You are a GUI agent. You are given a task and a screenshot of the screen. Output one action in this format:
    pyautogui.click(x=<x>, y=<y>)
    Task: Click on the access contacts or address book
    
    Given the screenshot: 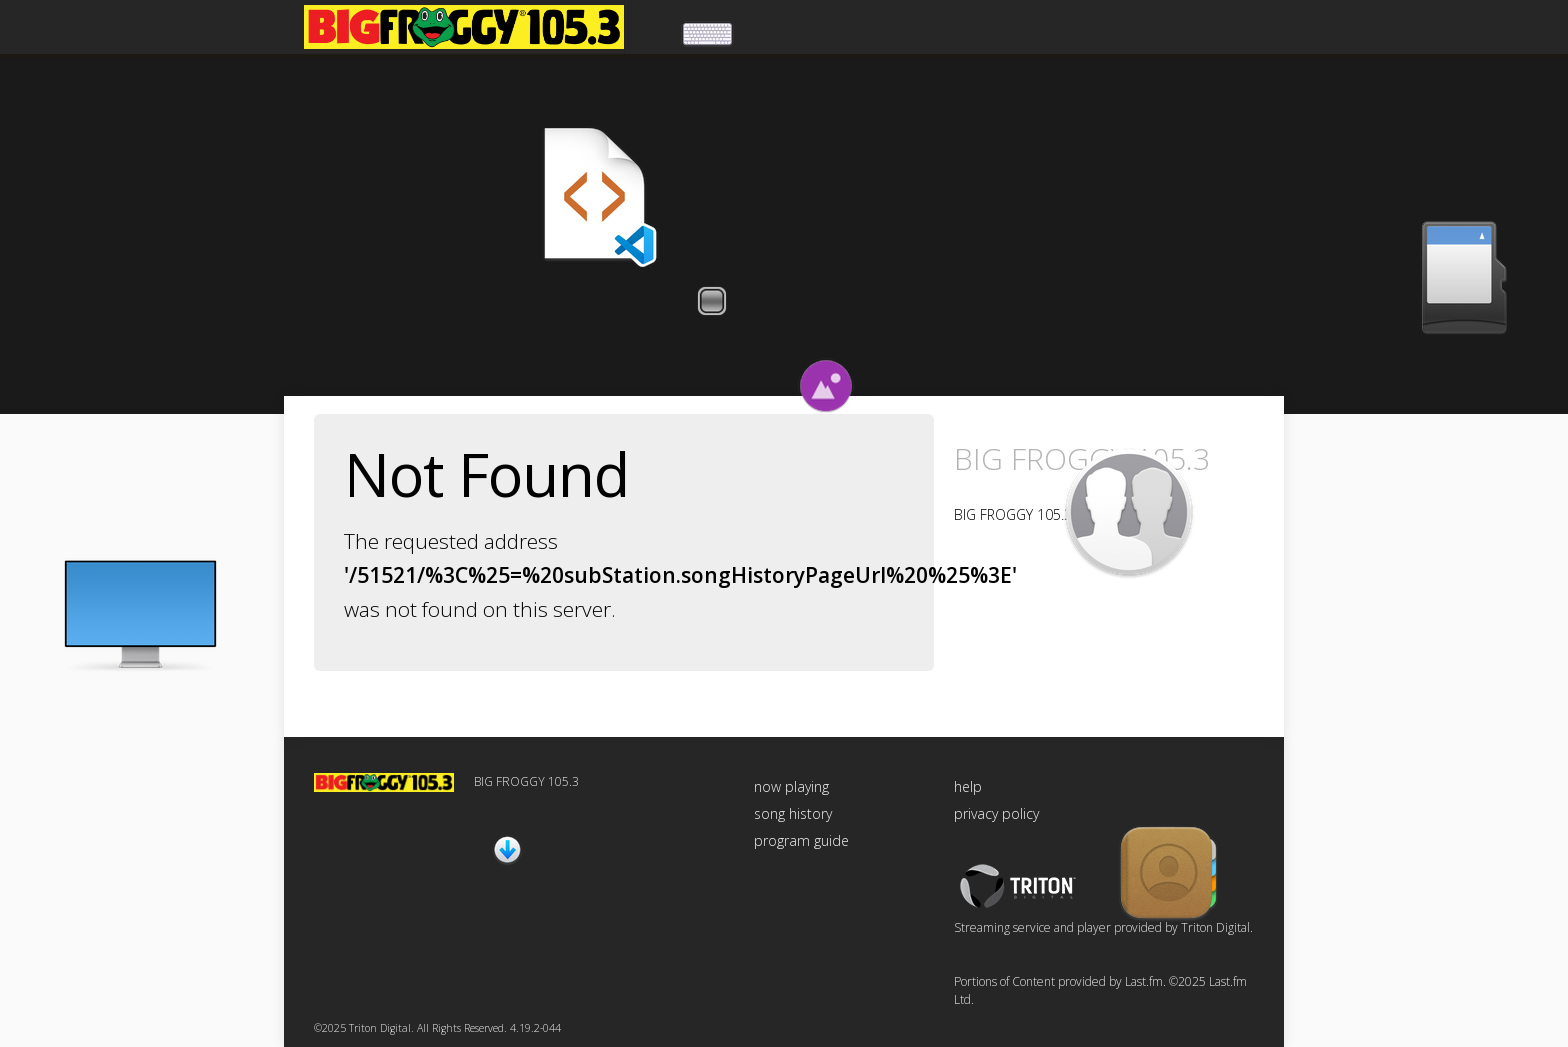 What is the action you would take?
    pyautogui.click(x=1166, y=872)
    